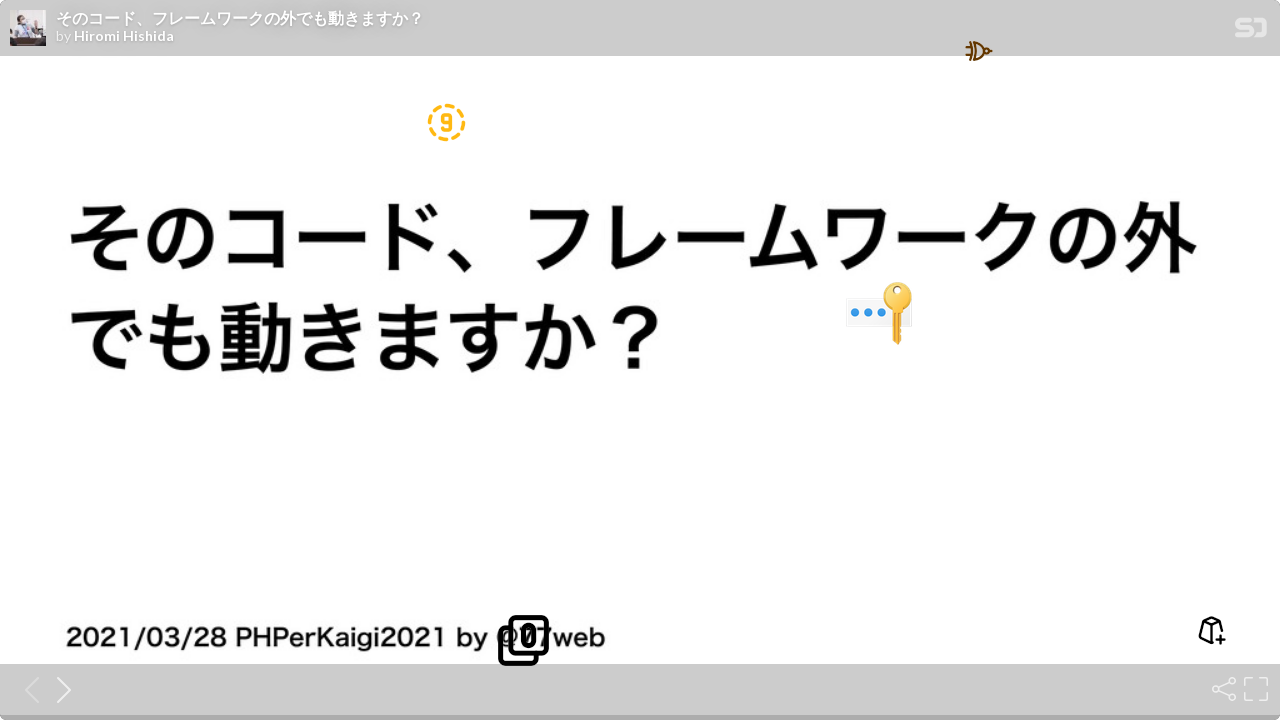 Image resolution: width=1280 pixels, height=720 pixels. Describe the element at coordinates (879, 313) in the screenshot. I see `manage saved passwords and login credentials` at that location.